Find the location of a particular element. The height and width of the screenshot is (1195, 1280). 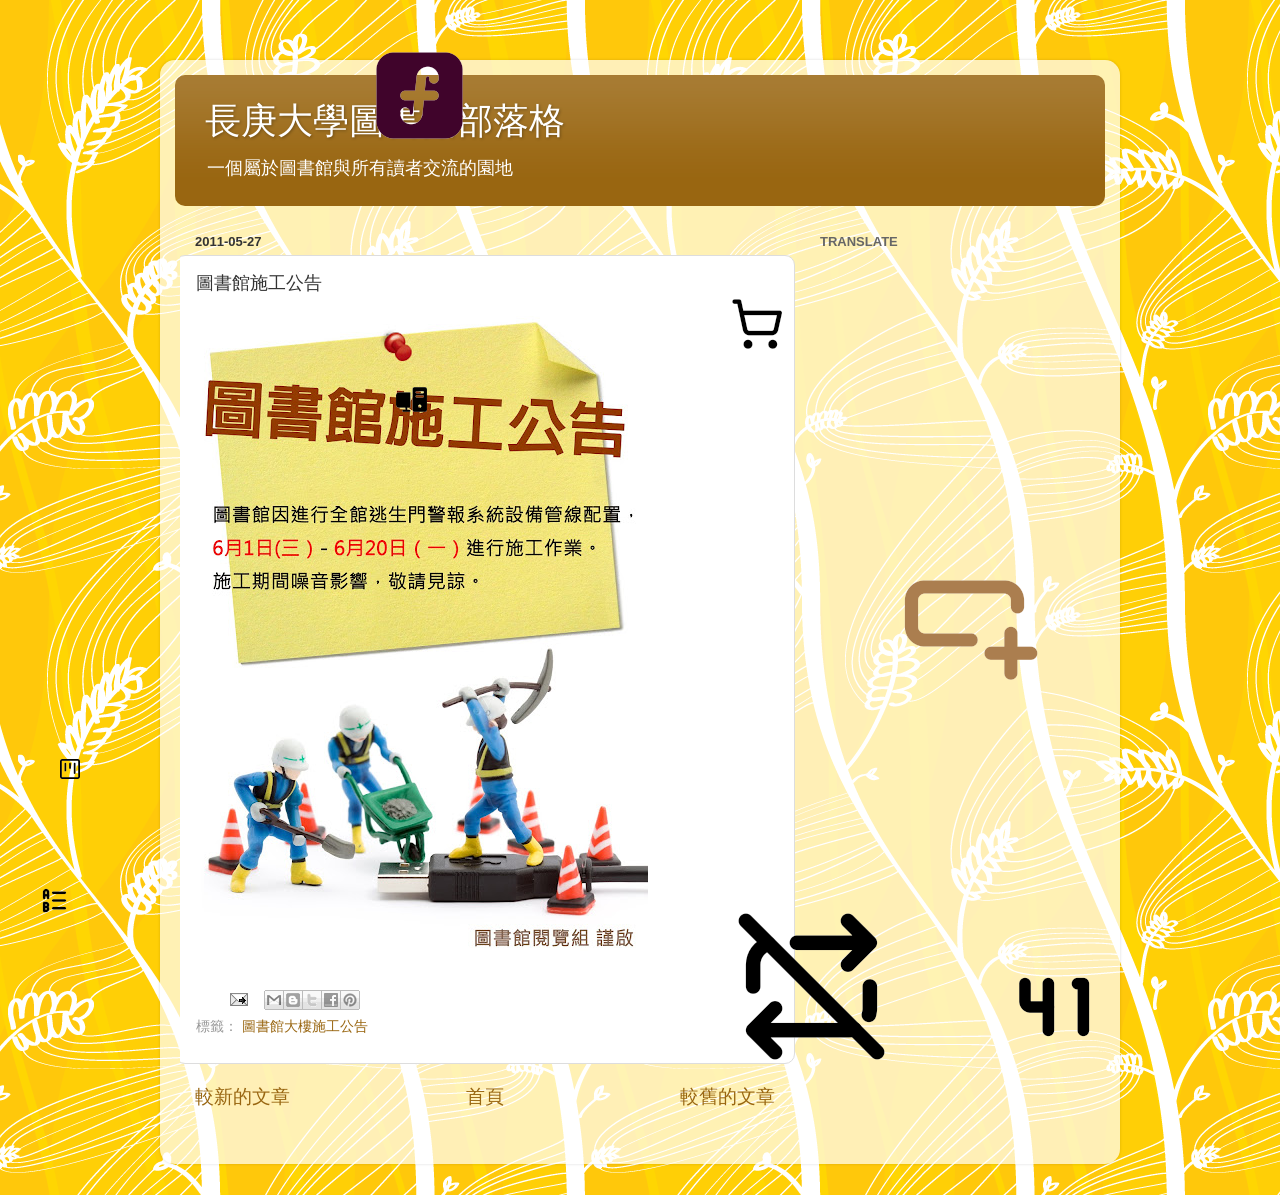

view your shopping cart is located at coordinates (757, 324).